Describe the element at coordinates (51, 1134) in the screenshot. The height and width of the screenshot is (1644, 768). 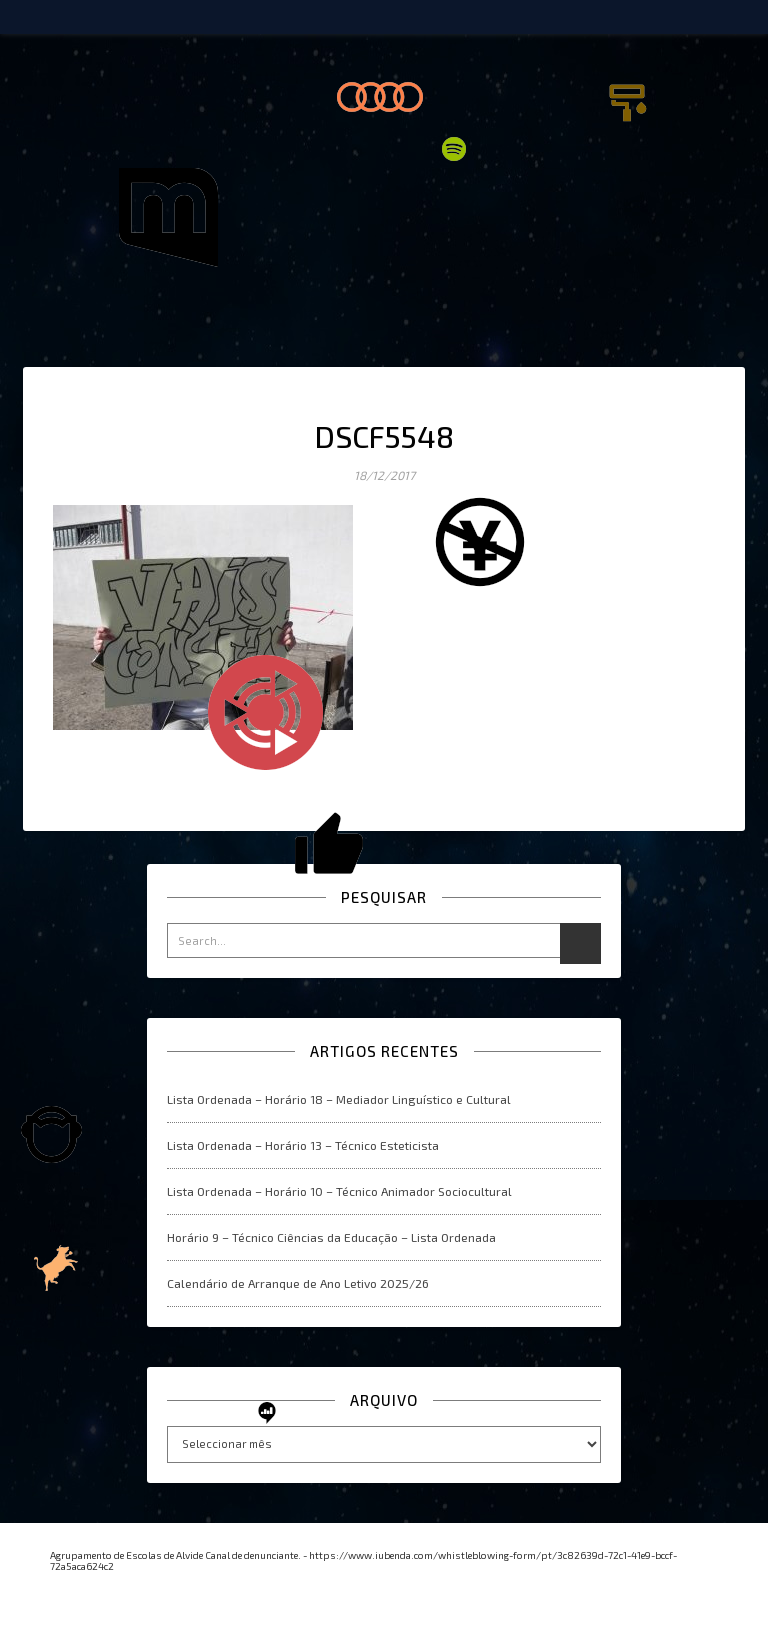
I see `open the Napster music streaming app` at that location.